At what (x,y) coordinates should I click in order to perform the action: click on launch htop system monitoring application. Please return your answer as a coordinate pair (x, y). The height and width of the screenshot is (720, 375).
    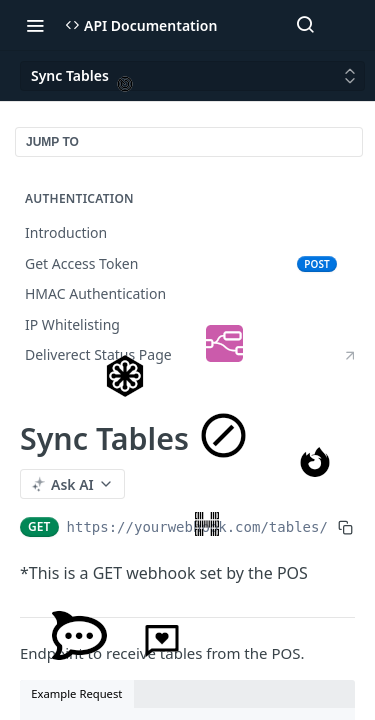
    Looking at the image, I should click on (207, 524).